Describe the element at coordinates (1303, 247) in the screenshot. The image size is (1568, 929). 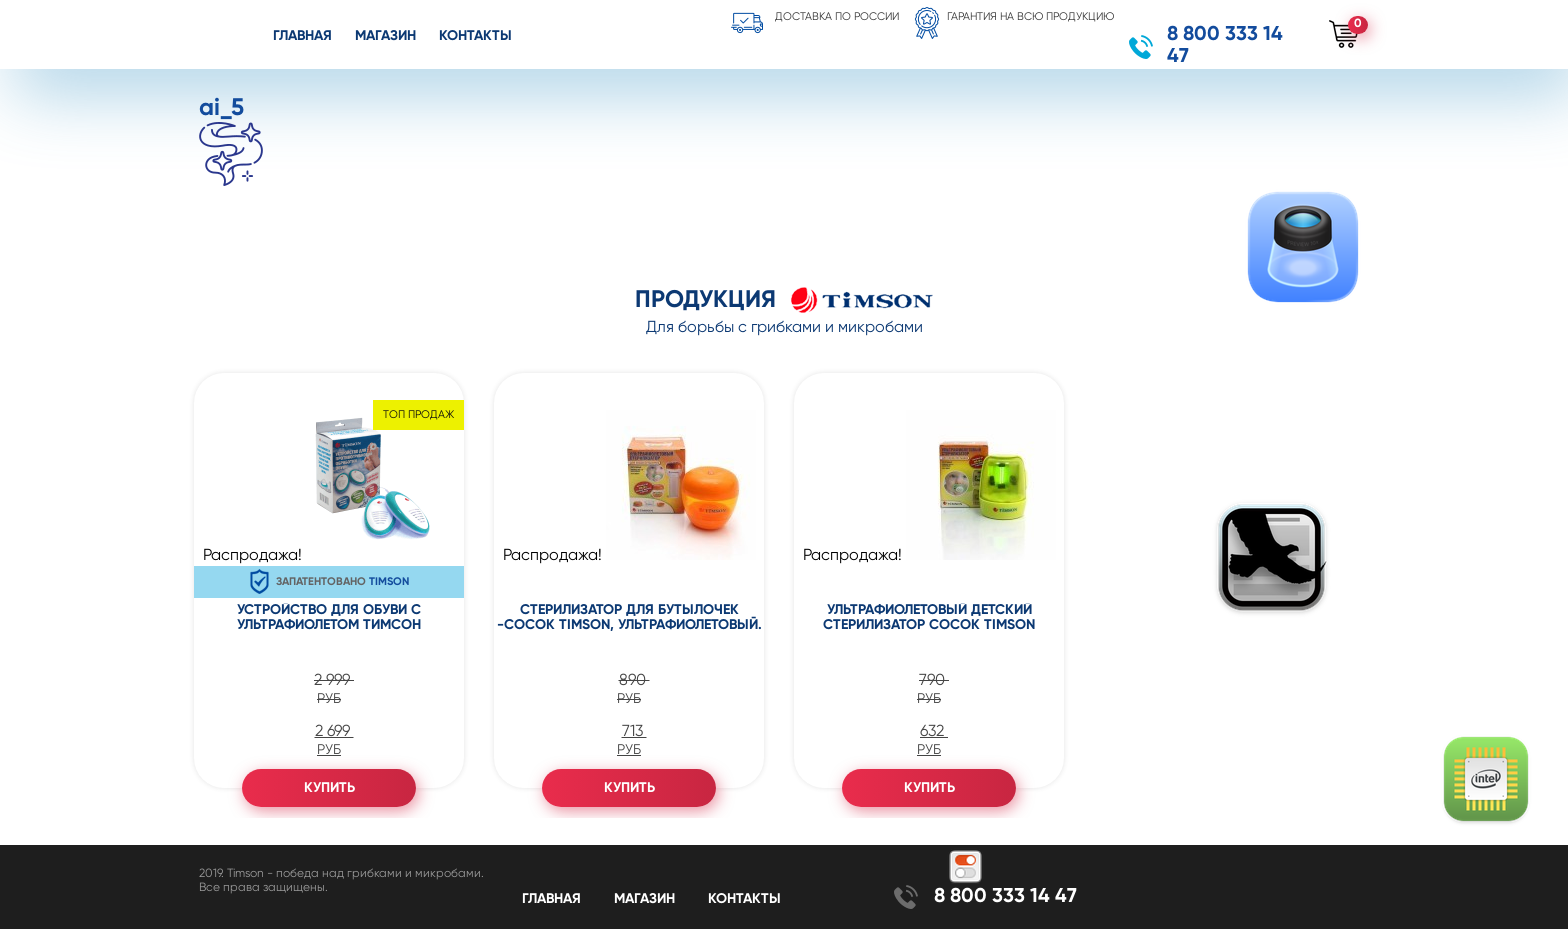
I see `open eye of gnome image viewer` at that location.